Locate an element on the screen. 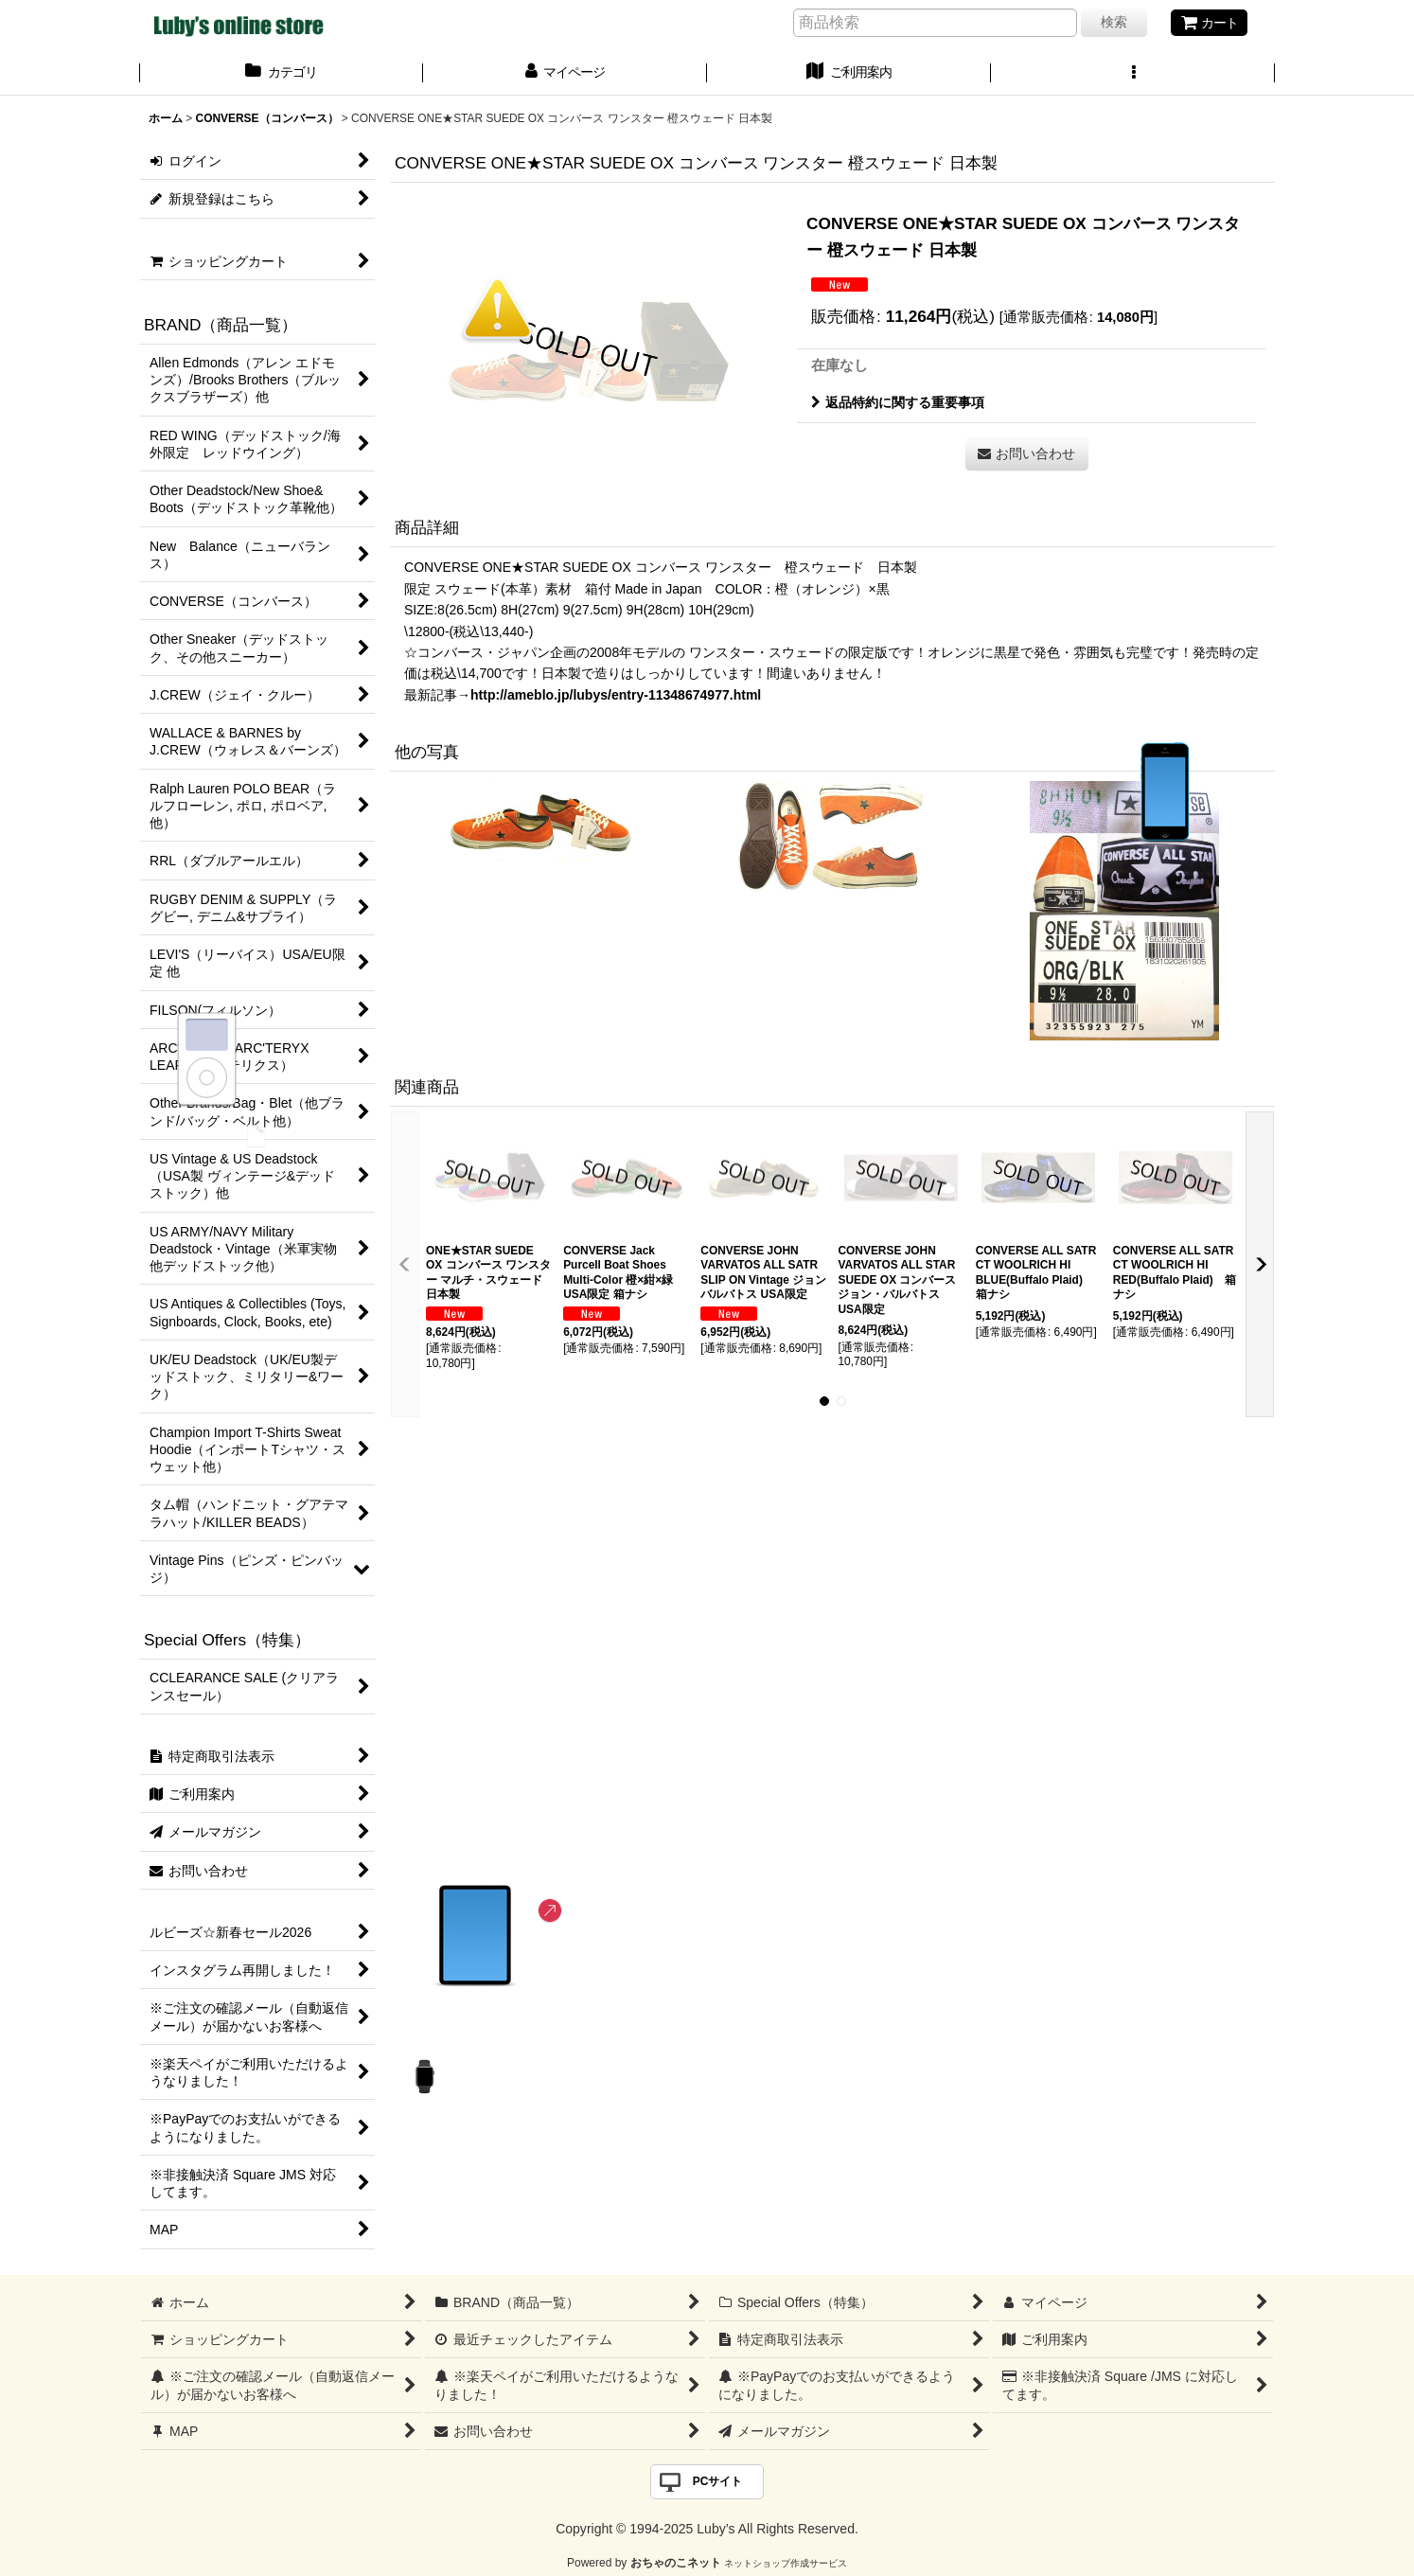 This screenshot has width=1414, height=2576. manage connected iPod device is located at coordinates (206, 1058).